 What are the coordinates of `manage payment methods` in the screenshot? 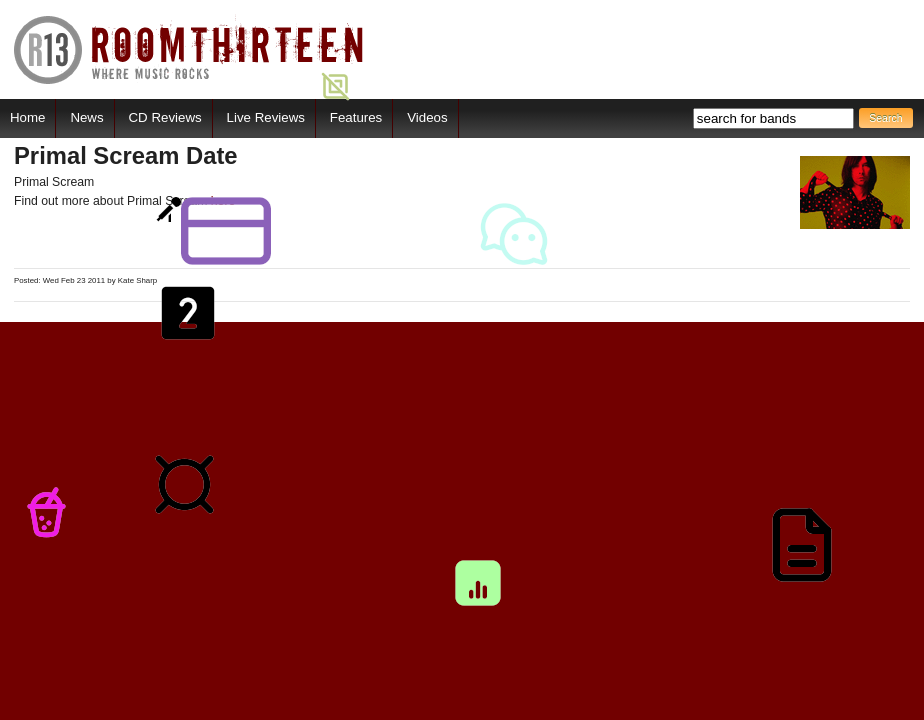 It's located at (226, 231).